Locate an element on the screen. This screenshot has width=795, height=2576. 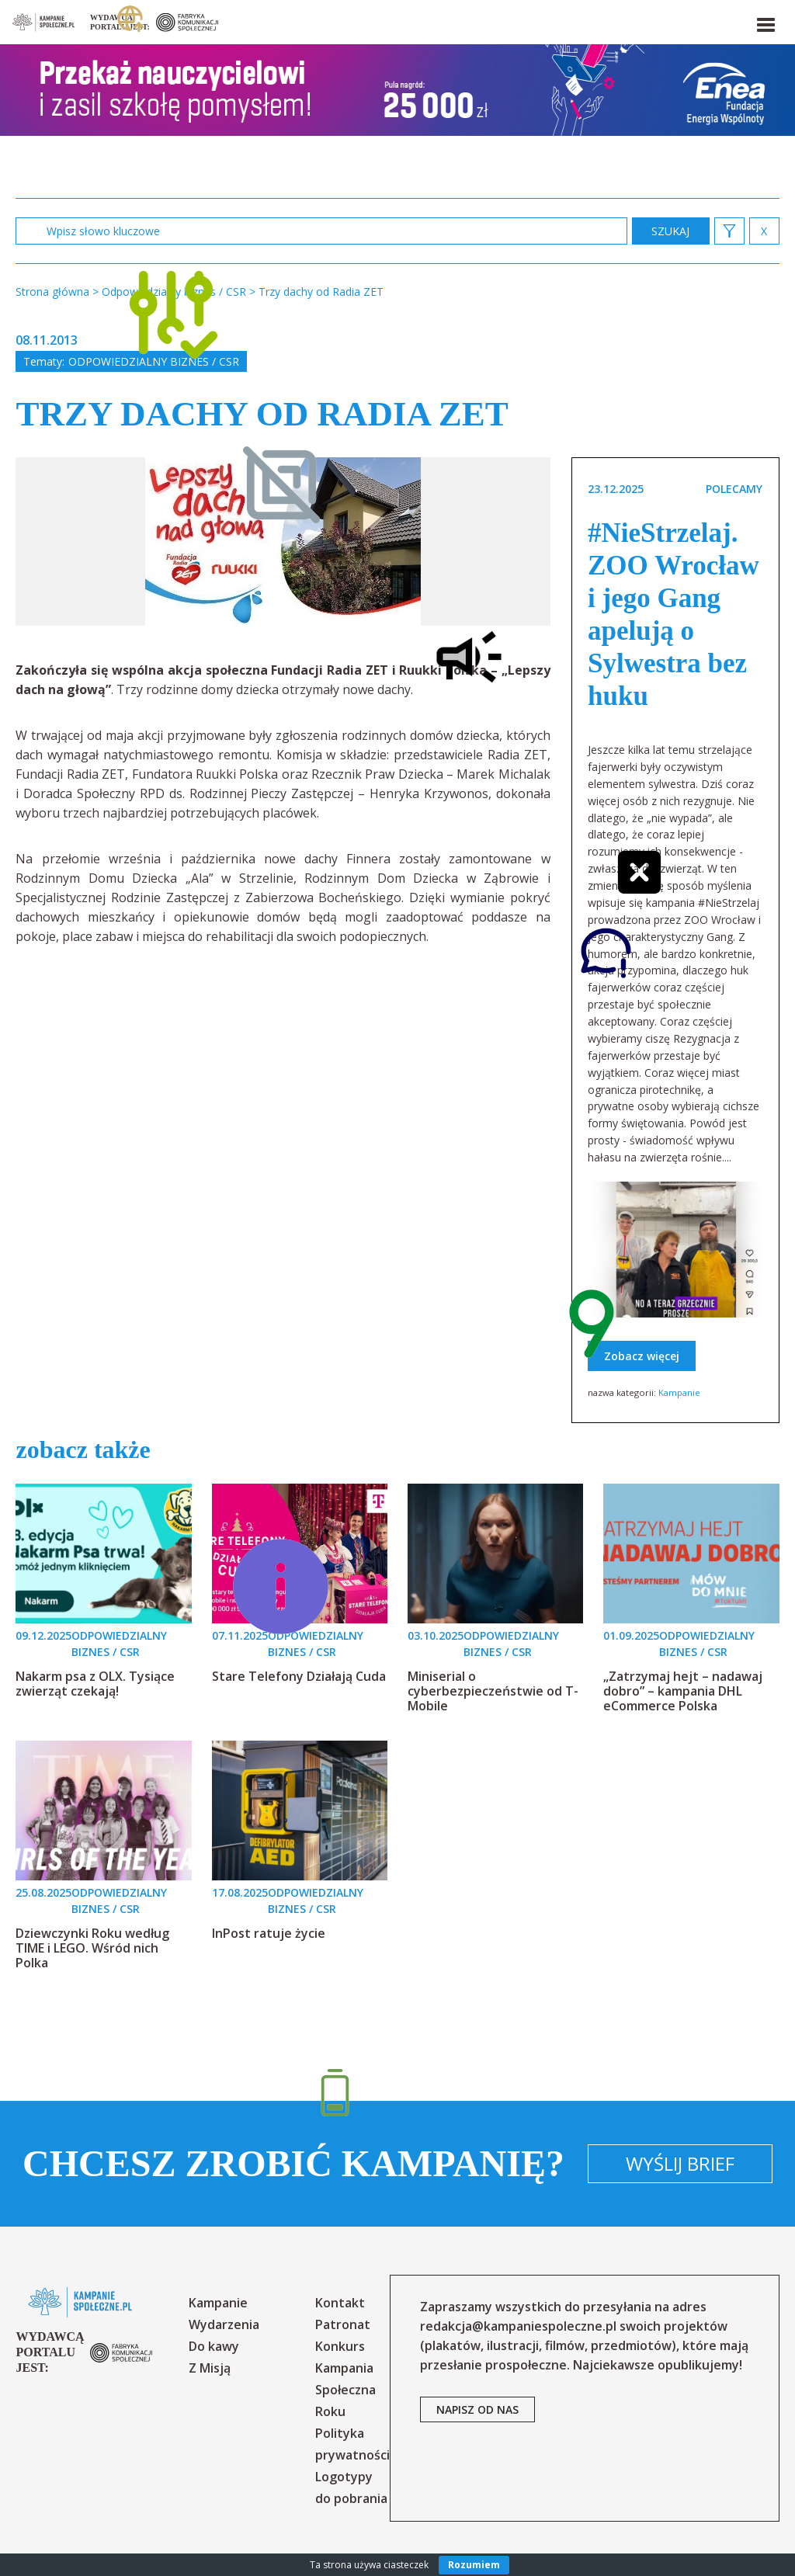
view more information or details is located at coordinates (280, 1586).